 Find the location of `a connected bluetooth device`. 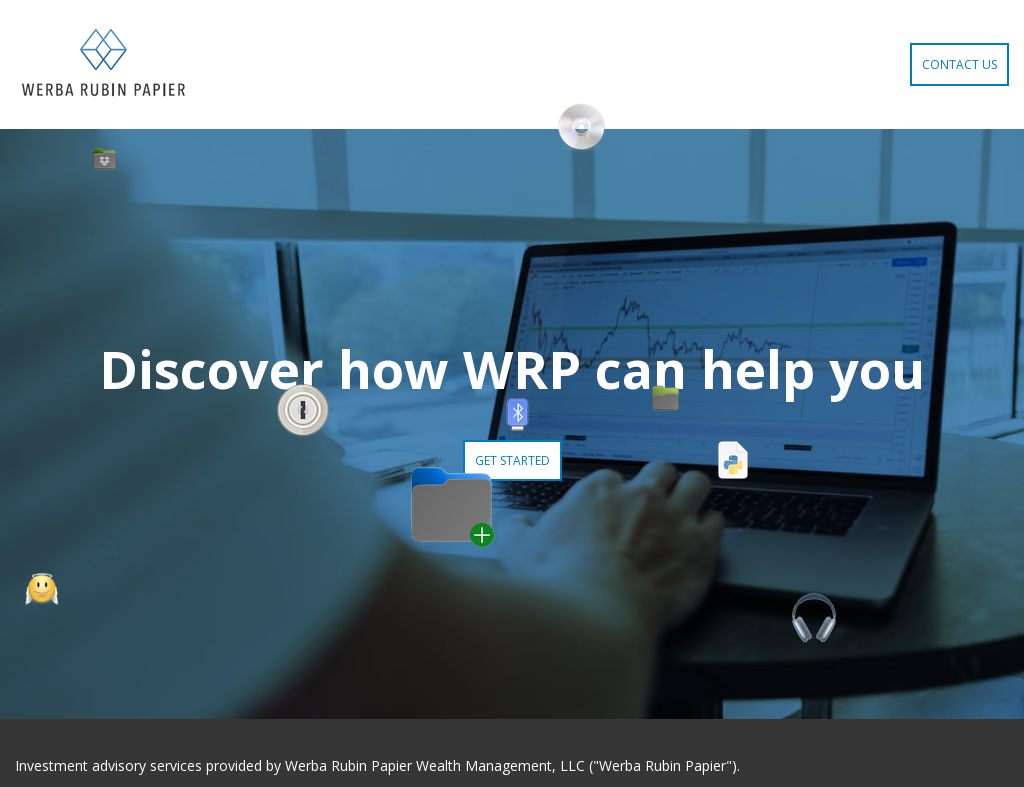

a connected bluetooth device is located at coordinates (517, 414).